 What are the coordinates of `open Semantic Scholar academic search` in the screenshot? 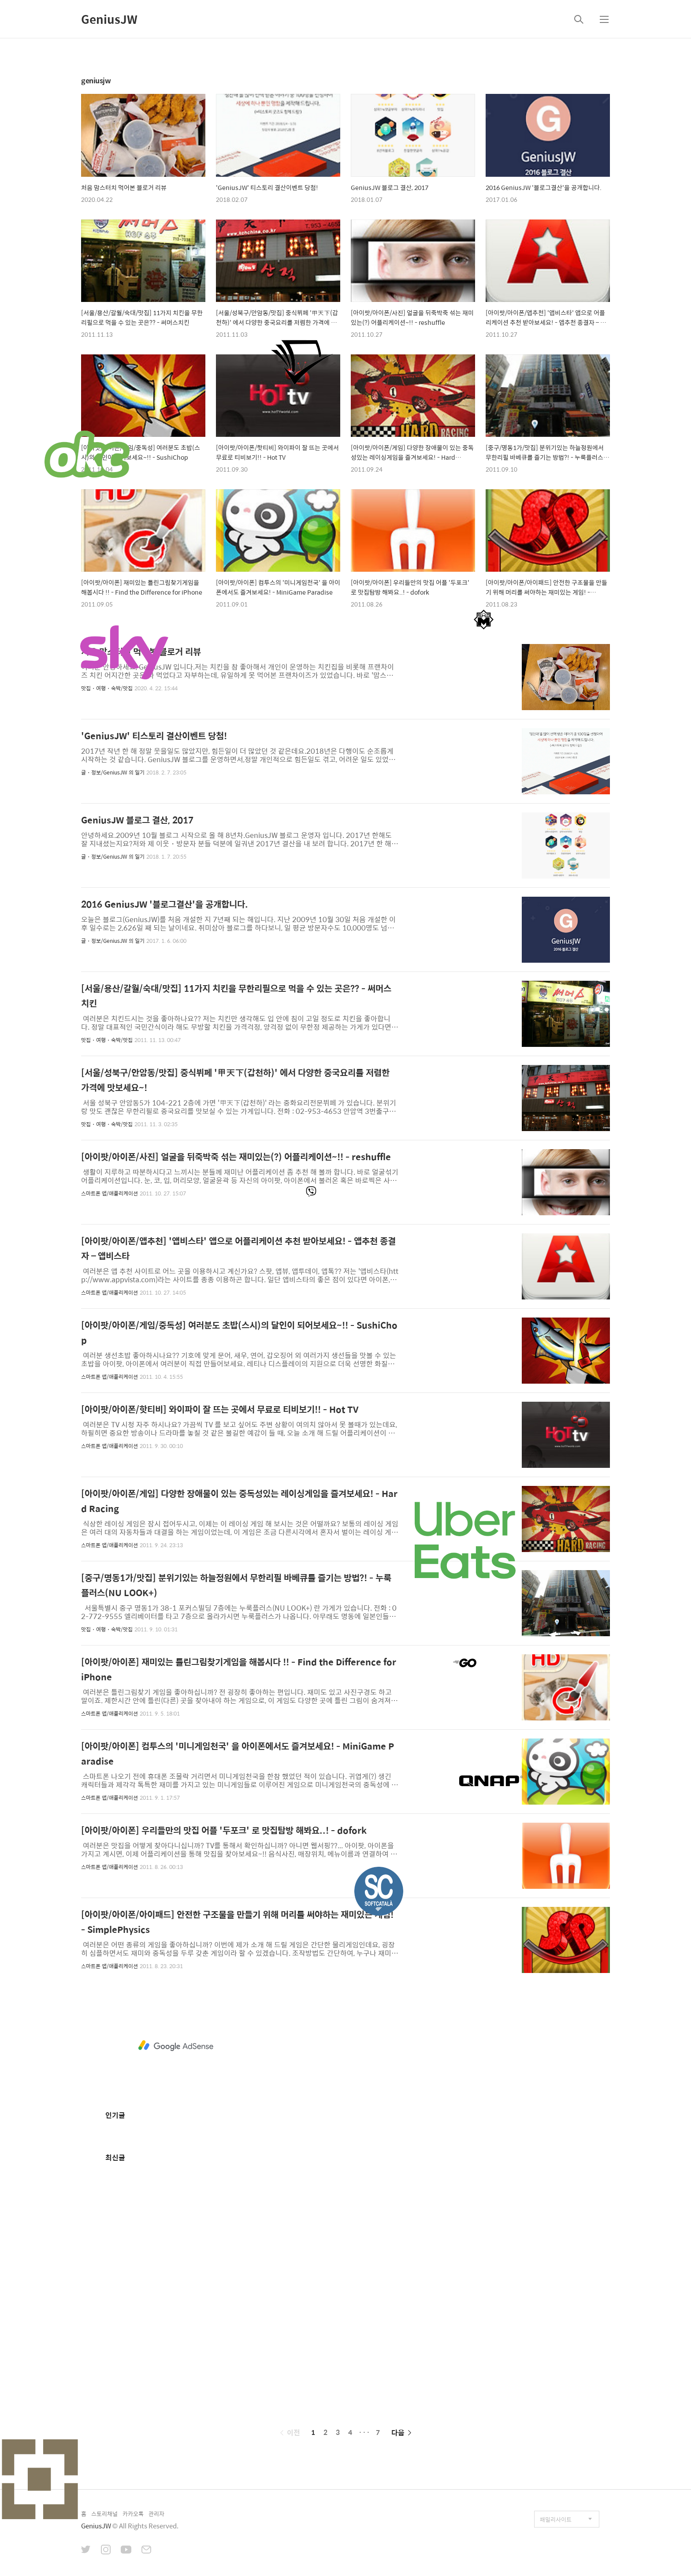 It's located at (302, 362).